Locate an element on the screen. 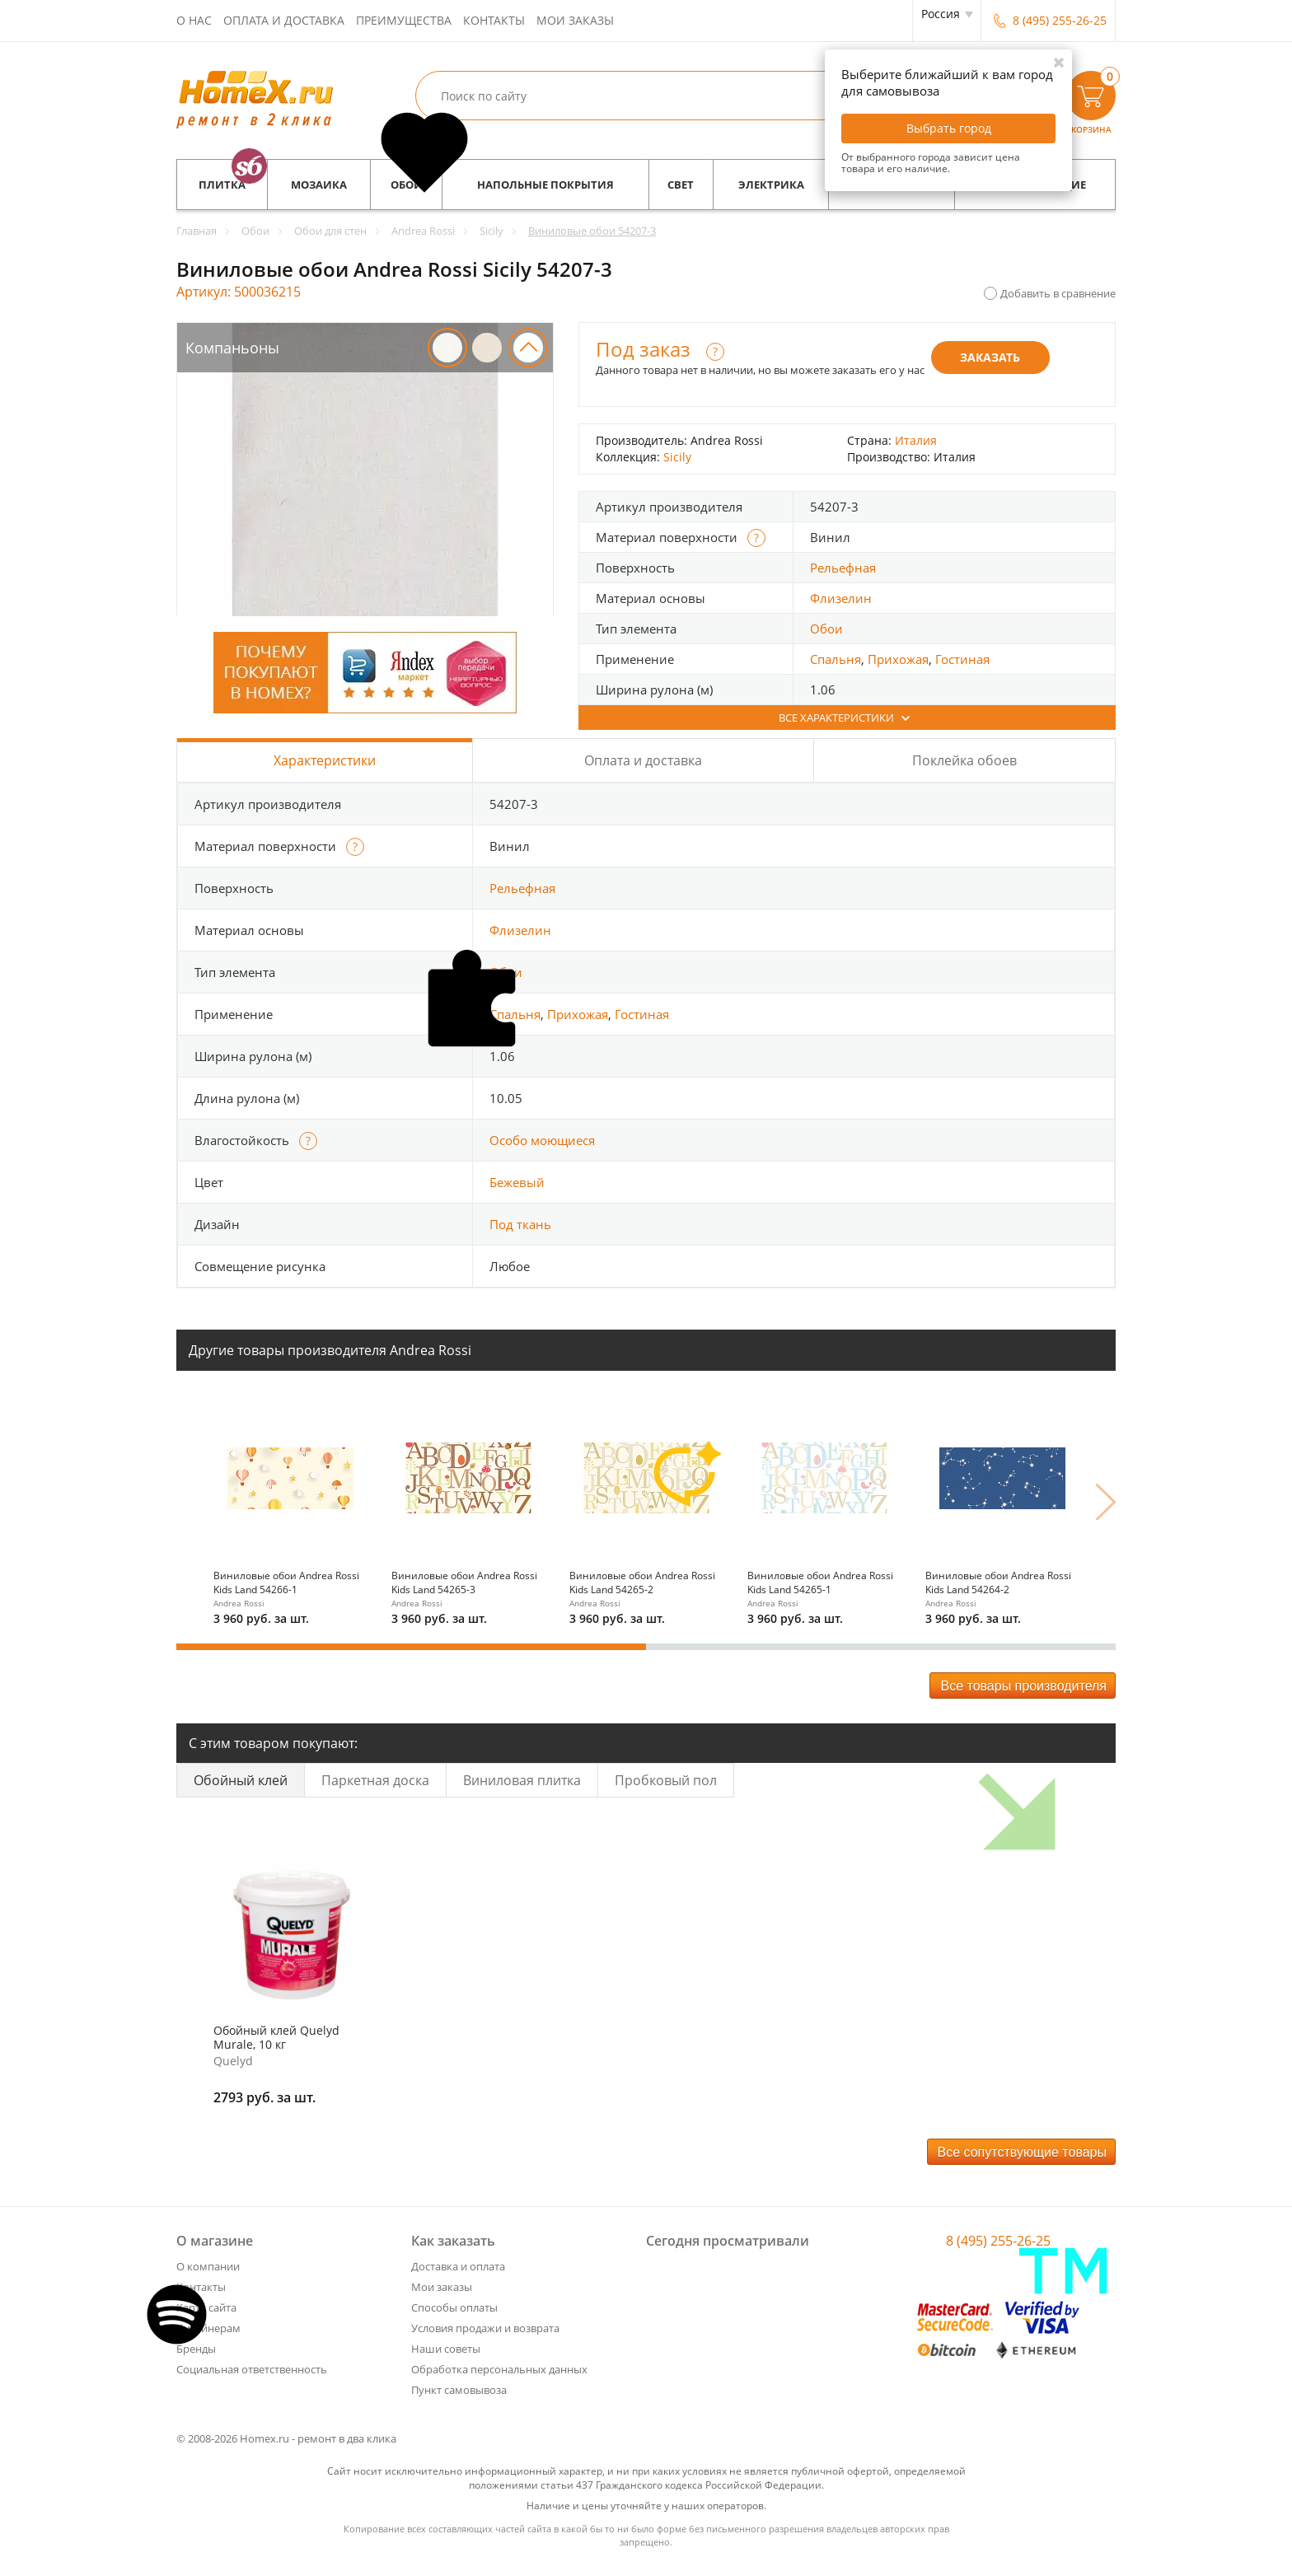 The width and height of the screenshot is (1292, 2576). access plugins or extensions is located at coordinates (471, 1003).